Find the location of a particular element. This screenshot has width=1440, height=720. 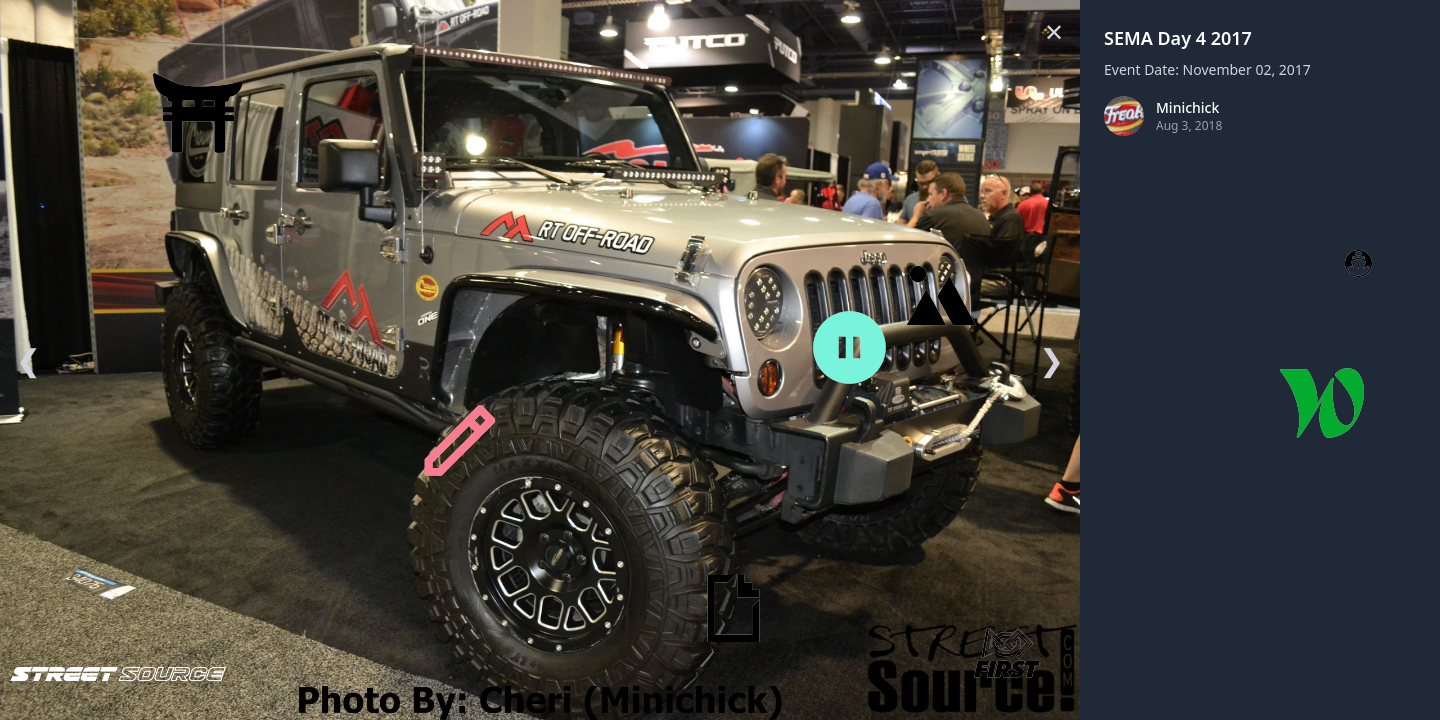

codeship logo is located at coordinates (1358, 263).